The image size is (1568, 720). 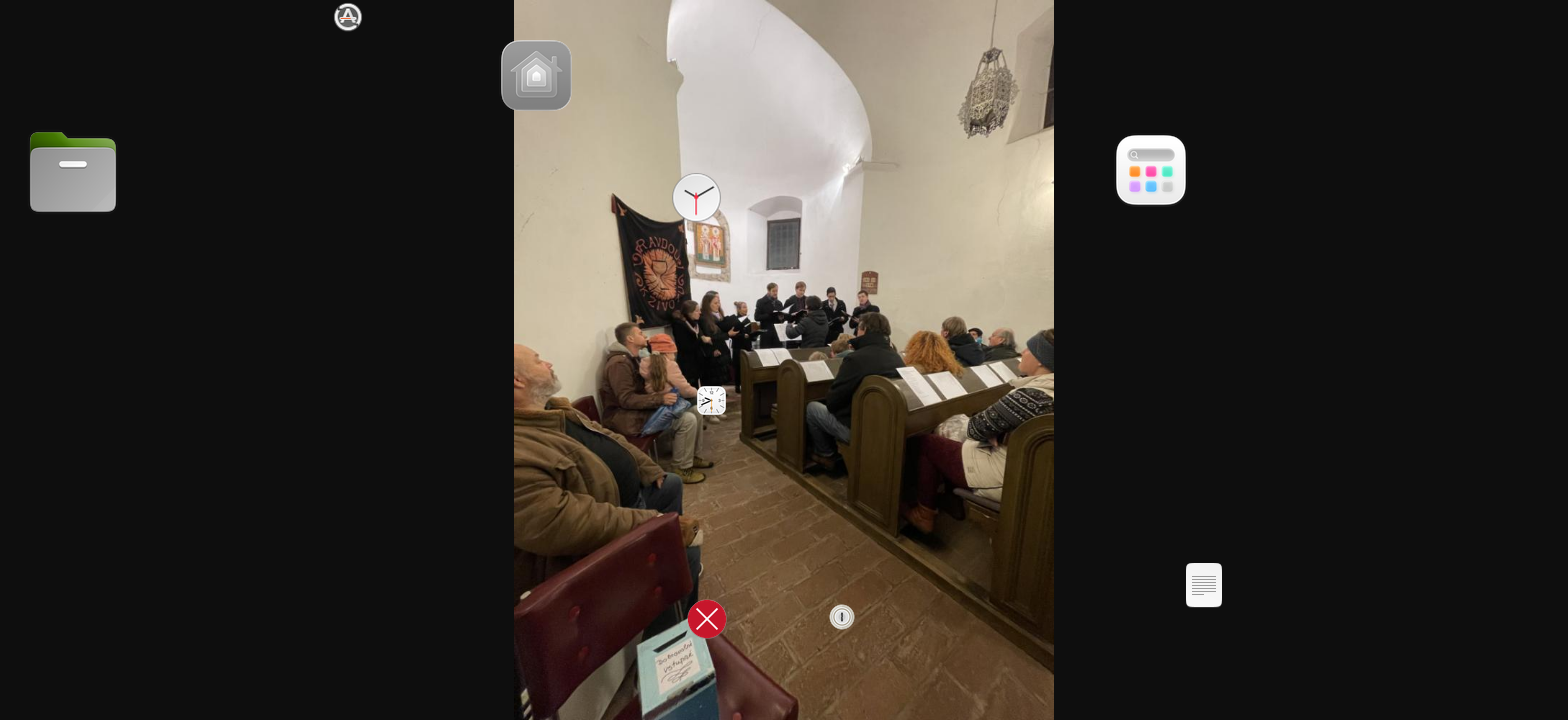 What do you see at coordinates (1204, 585) in the screenshot?
I see `indicates a file or folder contains documents` at bounding box center [1204, 585].